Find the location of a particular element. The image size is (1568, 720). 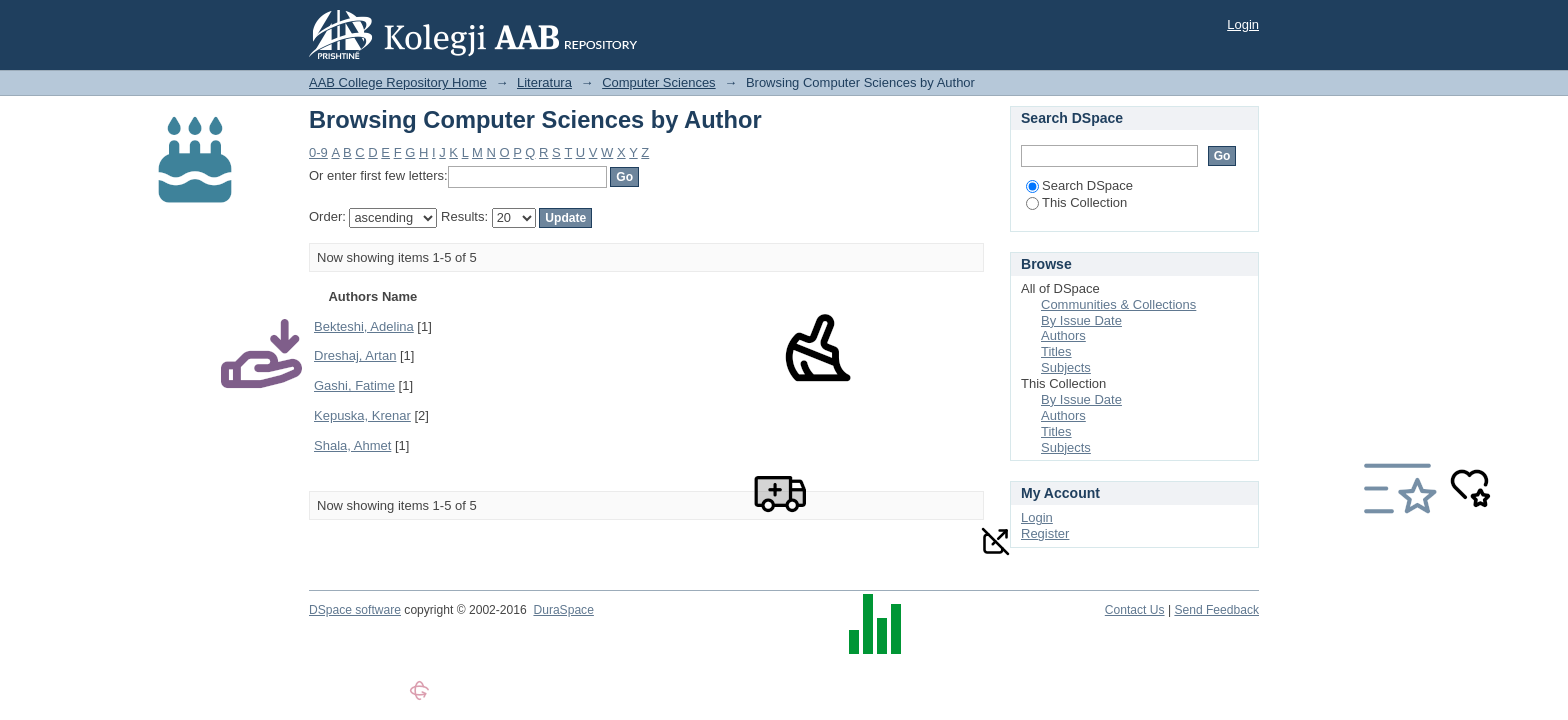

clear cache or temporary files is located at coordinates (817, 350).